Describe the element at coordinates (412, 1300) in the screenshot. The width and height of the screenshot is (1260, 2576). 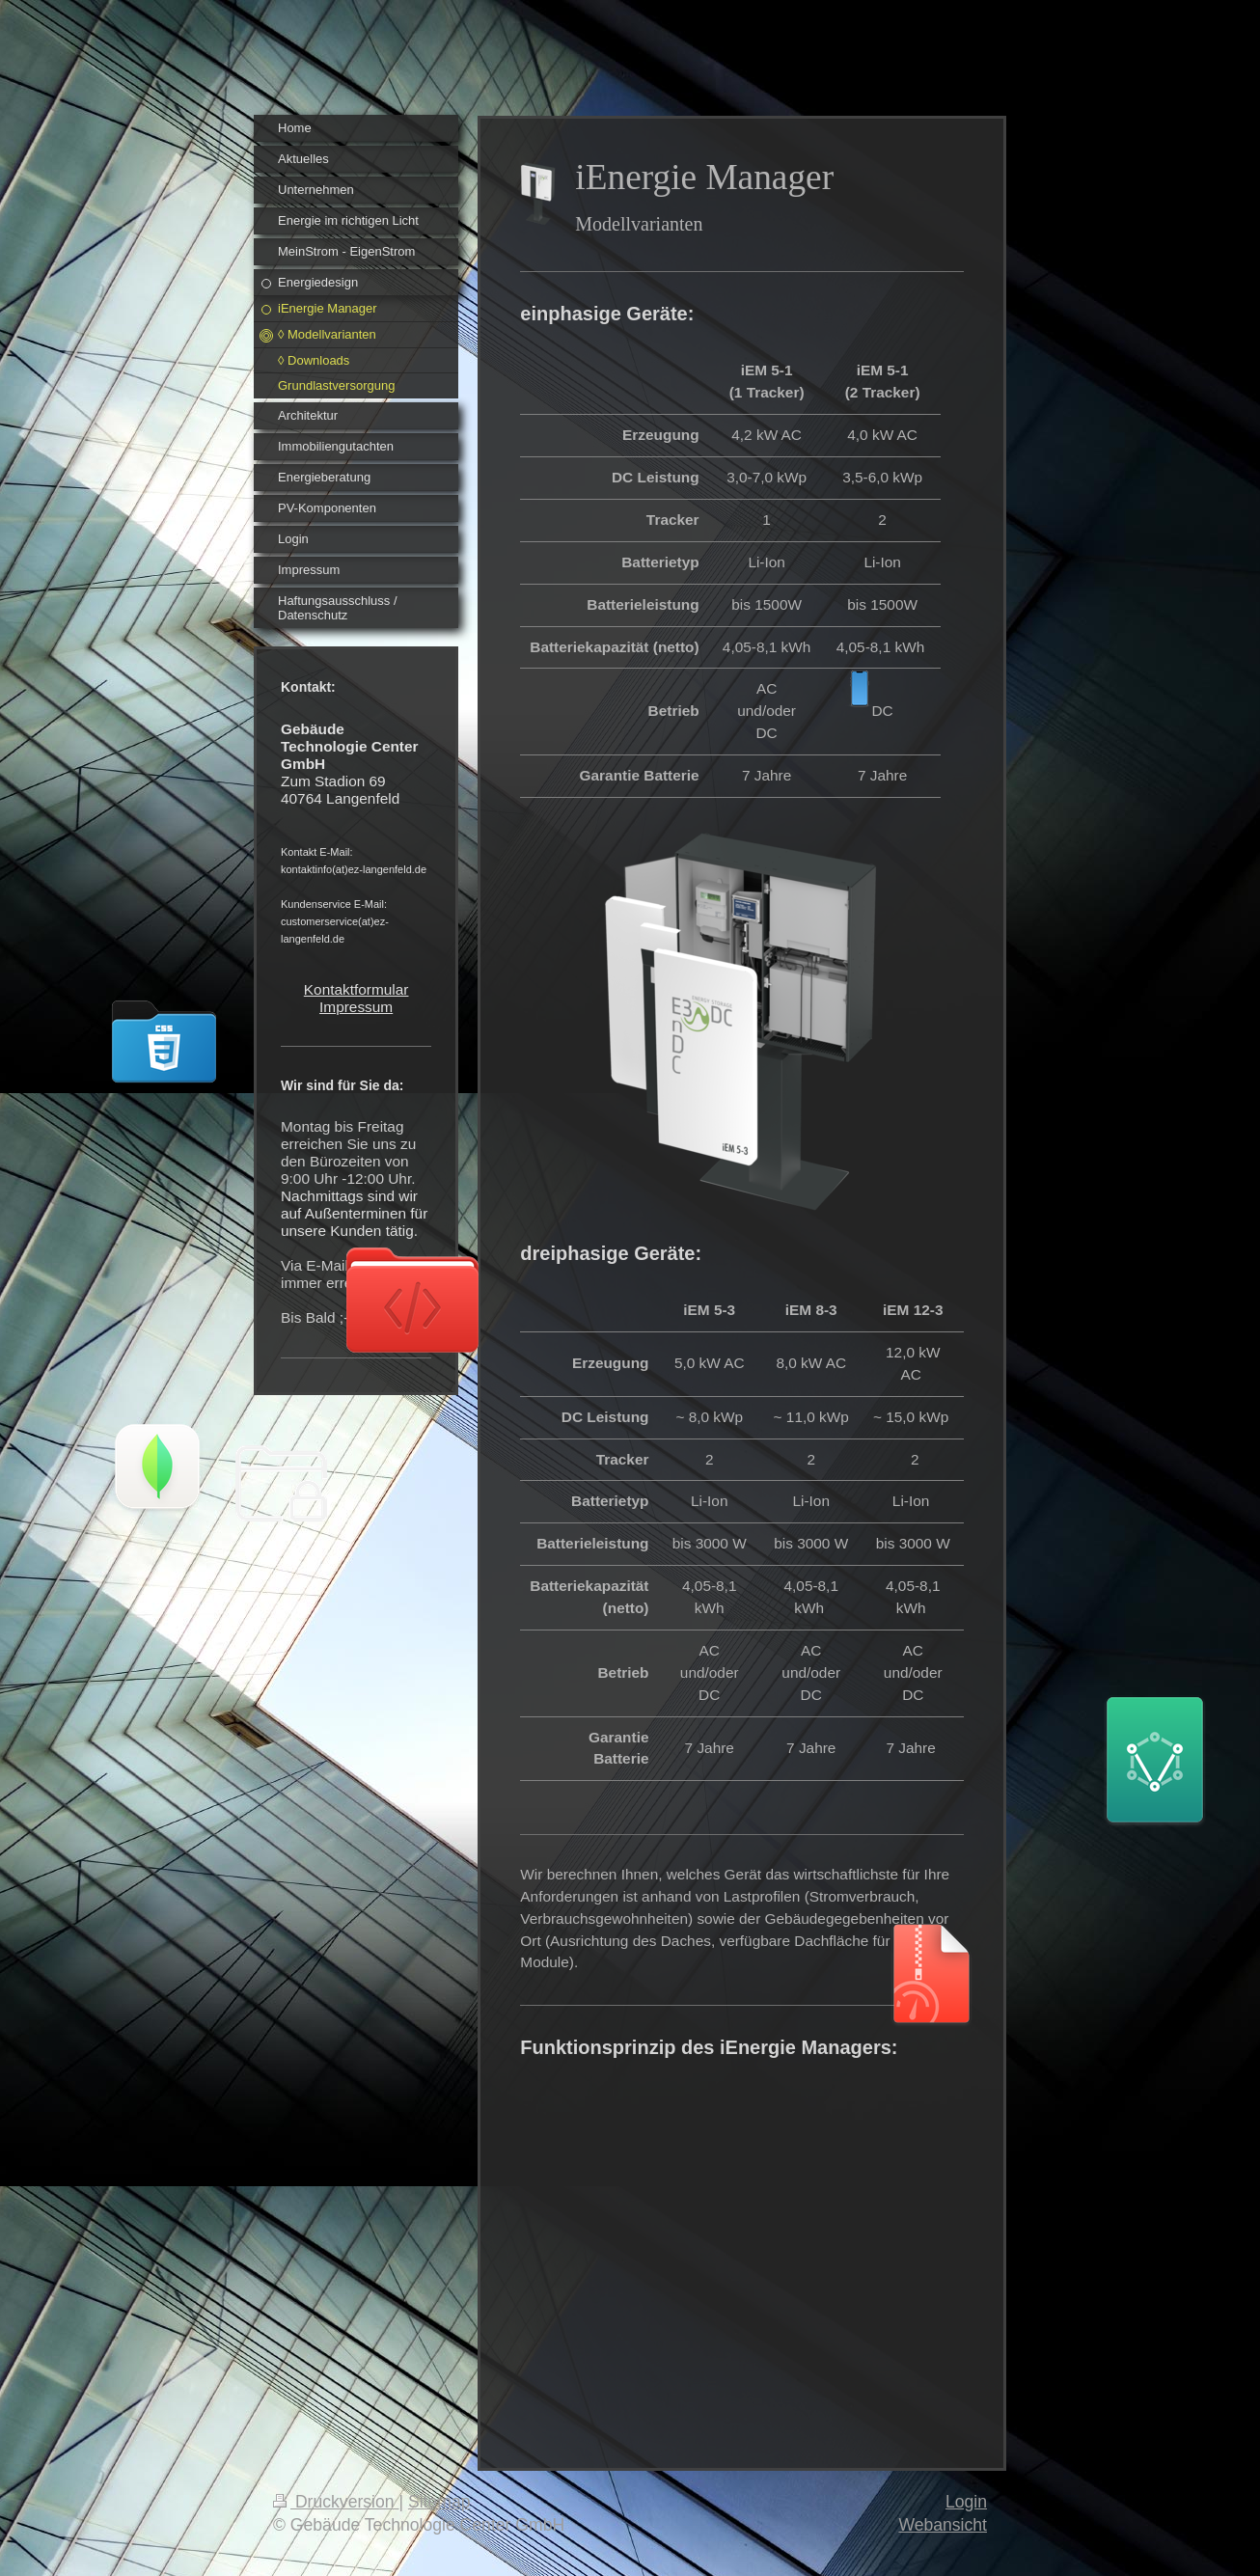
I see `open folder containing code or development files` at that location.